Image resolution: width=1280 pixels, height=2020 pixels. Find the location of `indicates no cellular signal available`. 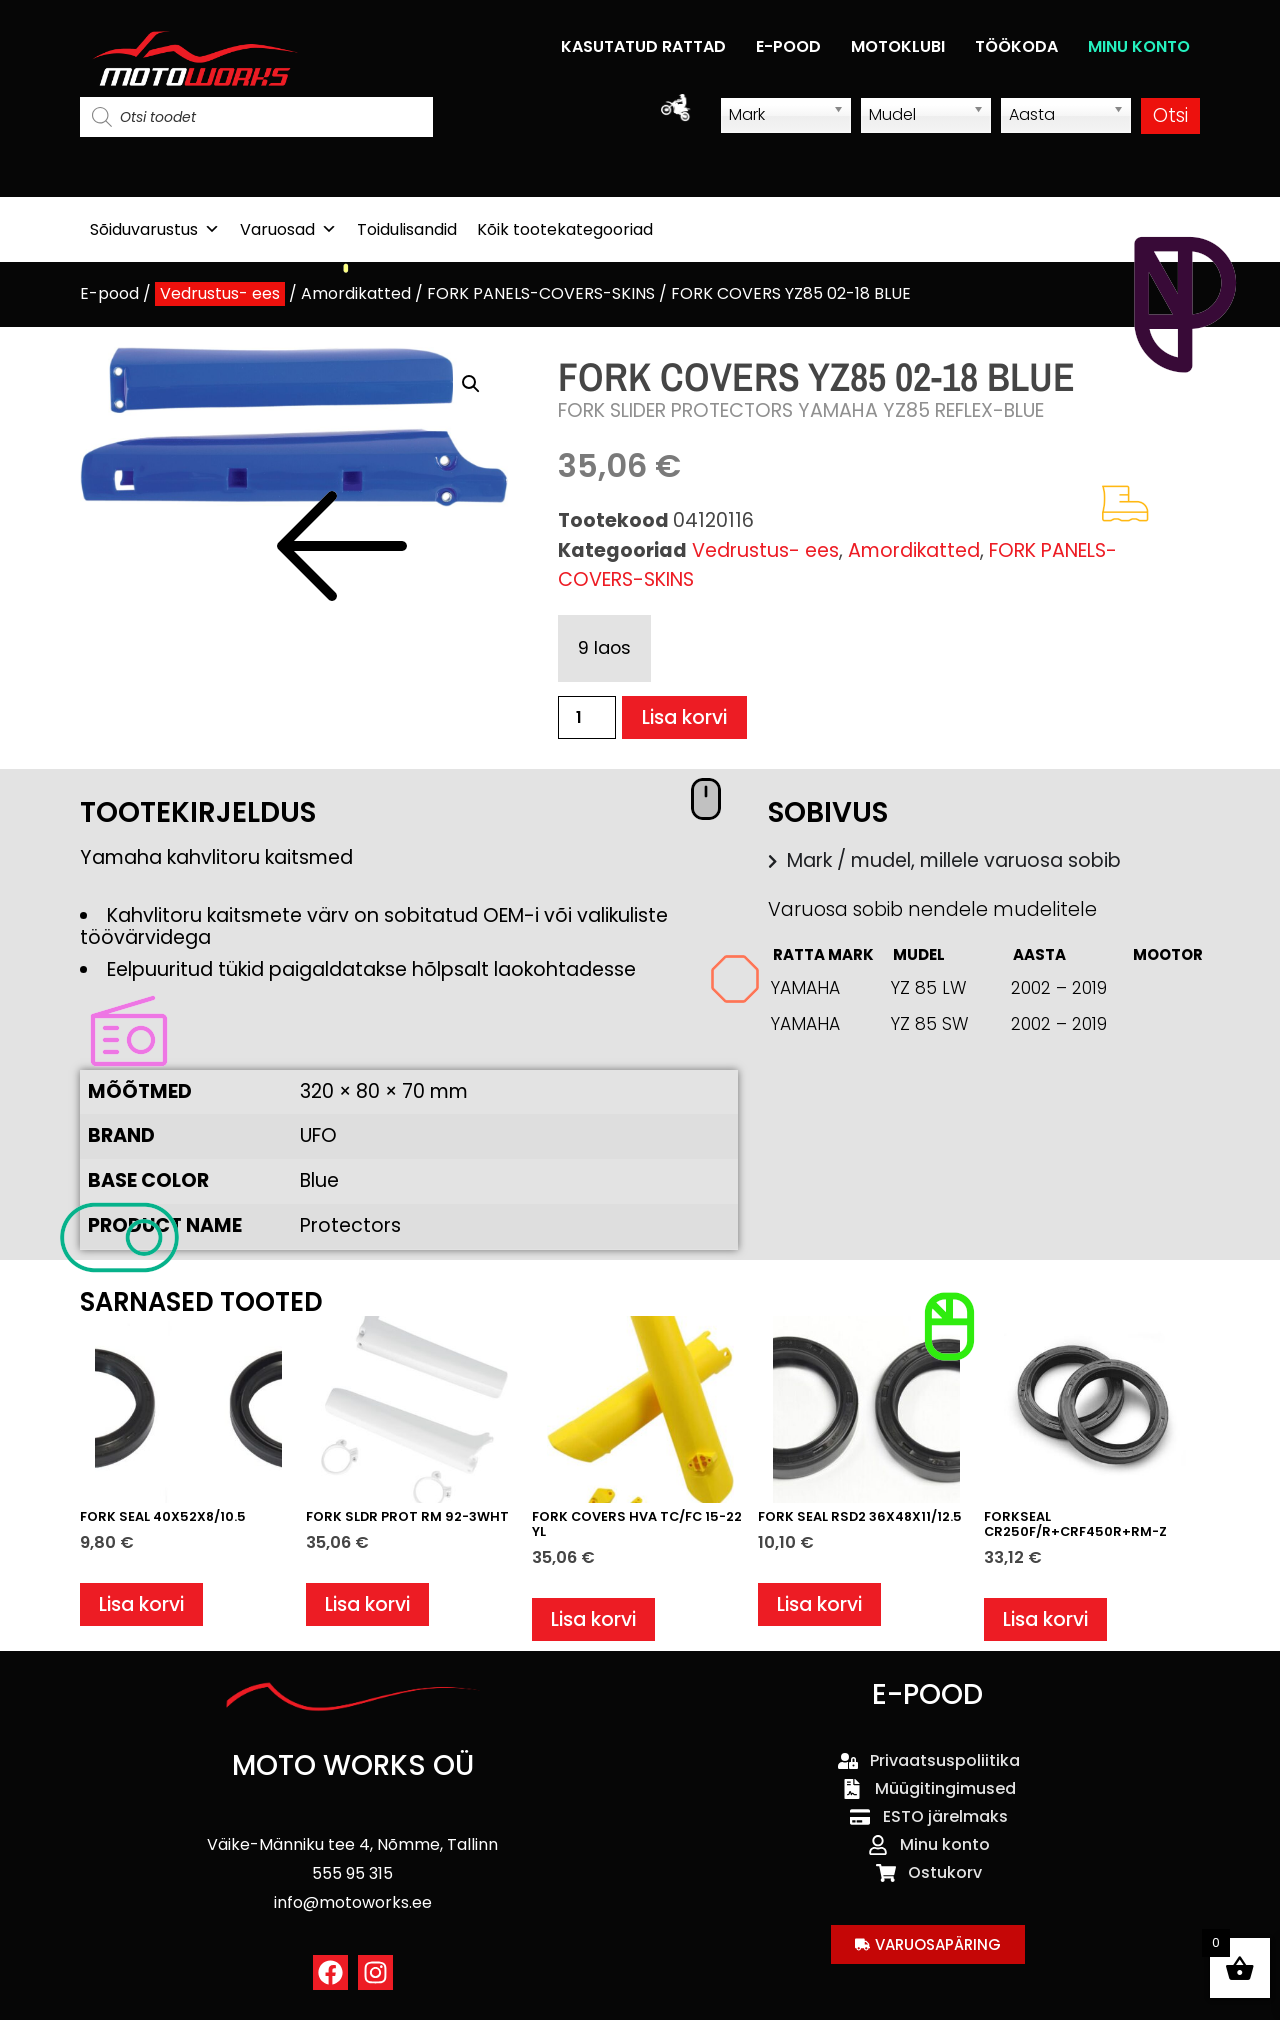

indicates no cellular signal available is located at coordinates (394, 231).